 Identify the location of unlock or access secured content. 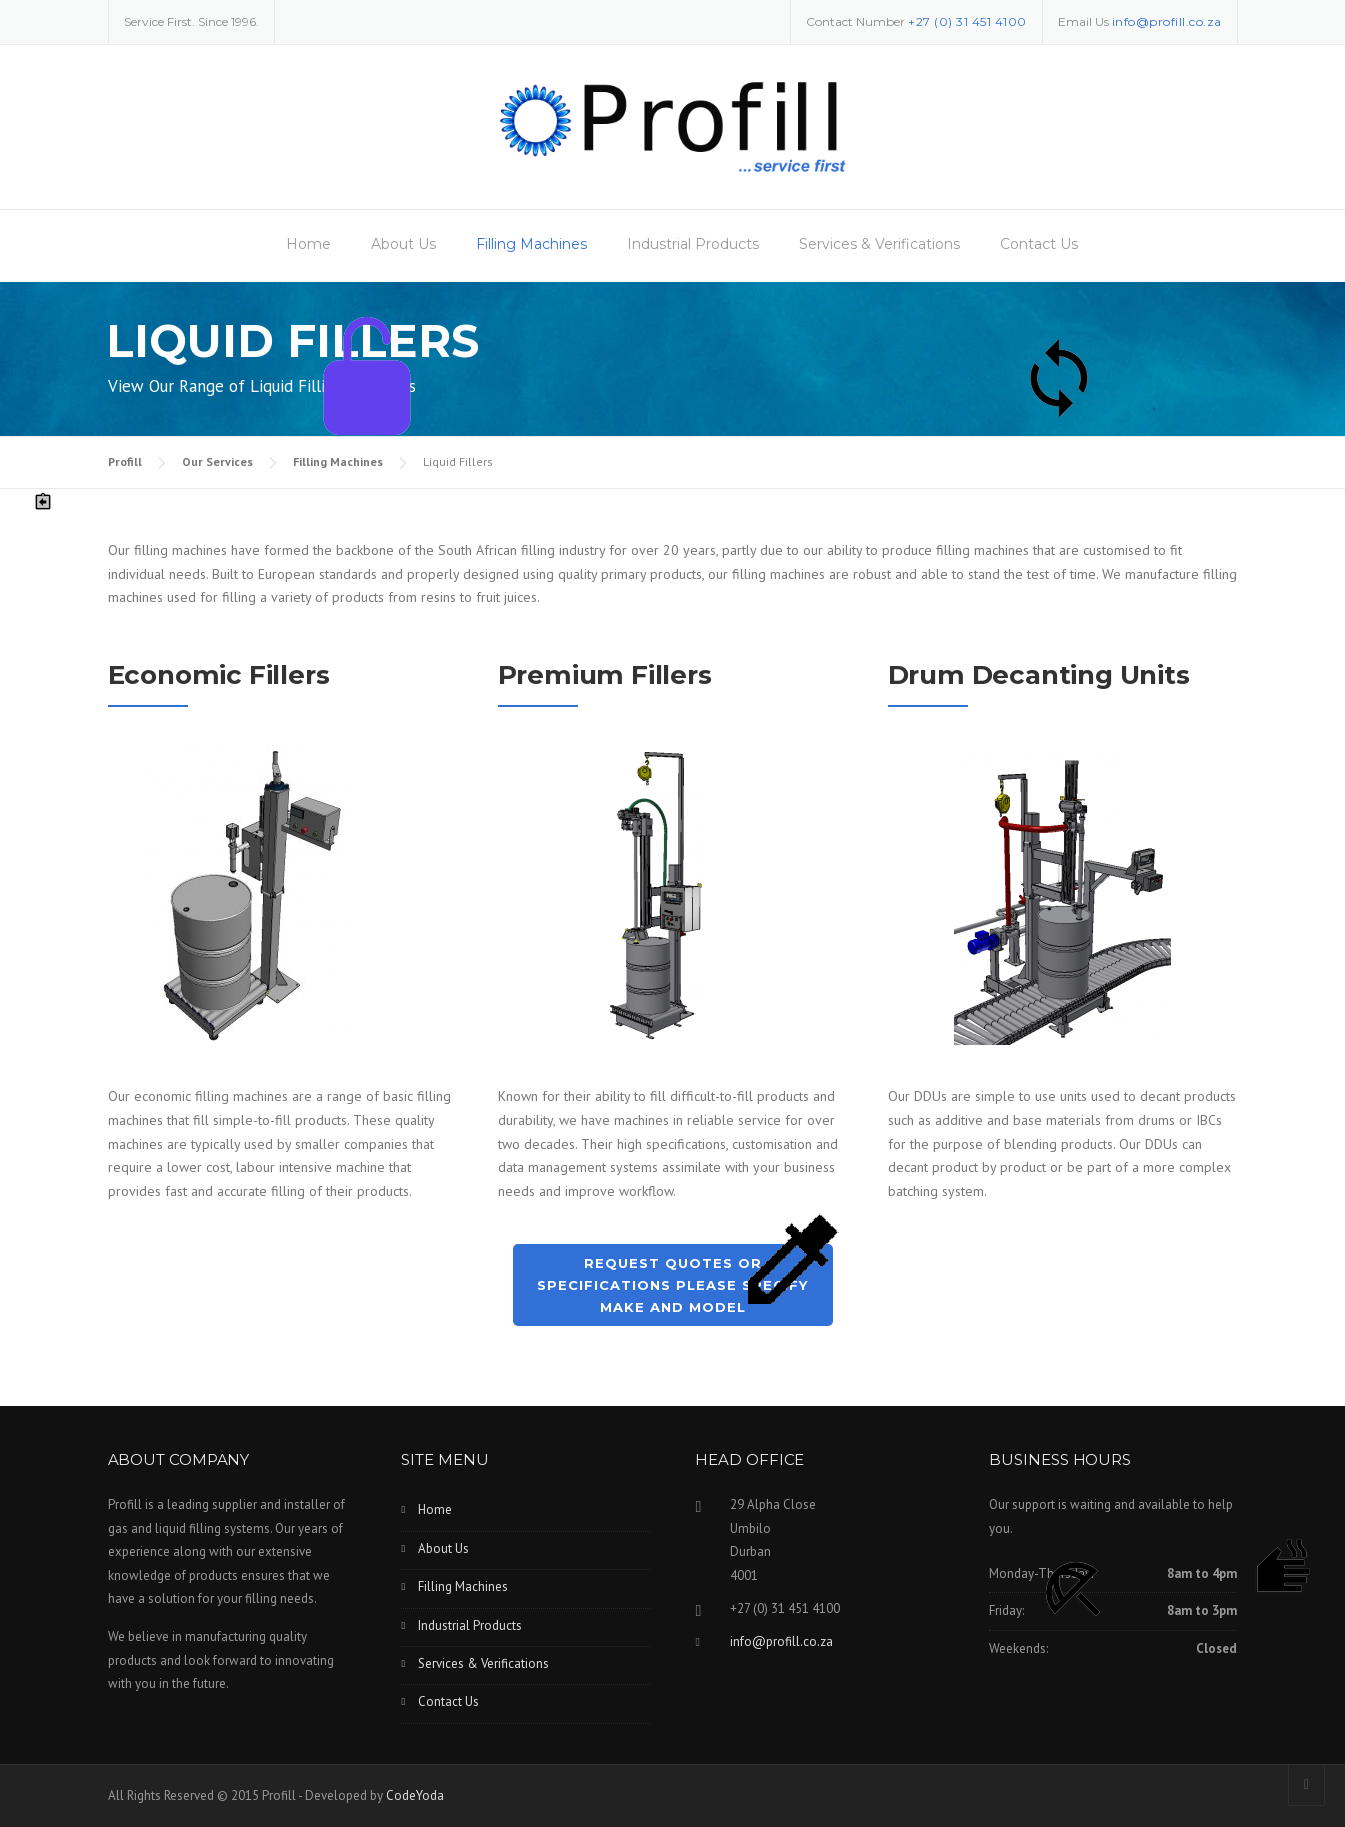
(367, 376).